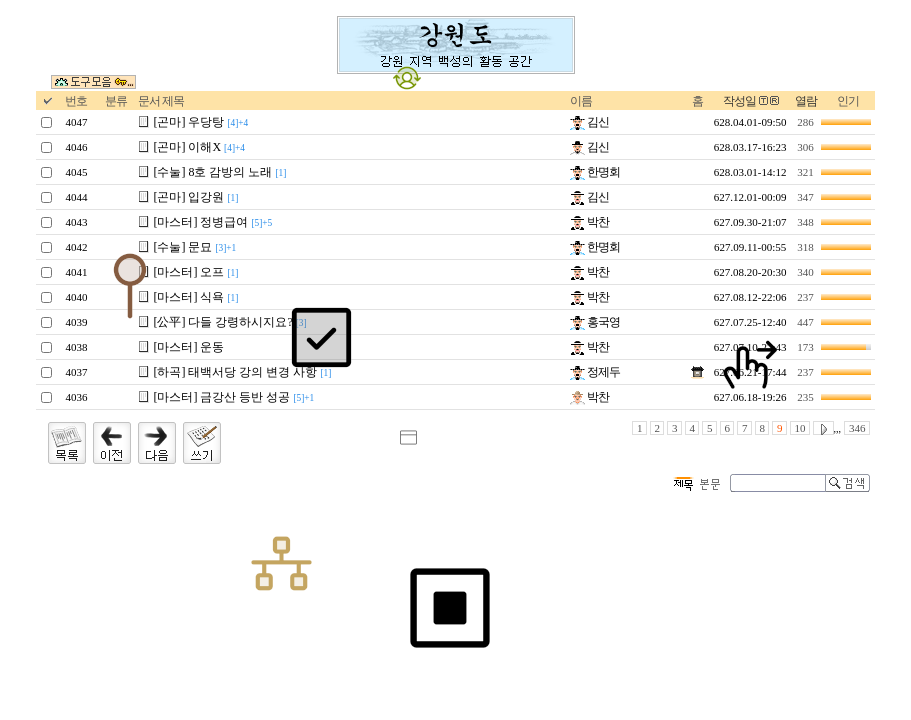 This screenshot has width=911, height=720. Describe the element at coordinates (281, 564) in the screenshot. I see `view network topology or connected devices` at that location.